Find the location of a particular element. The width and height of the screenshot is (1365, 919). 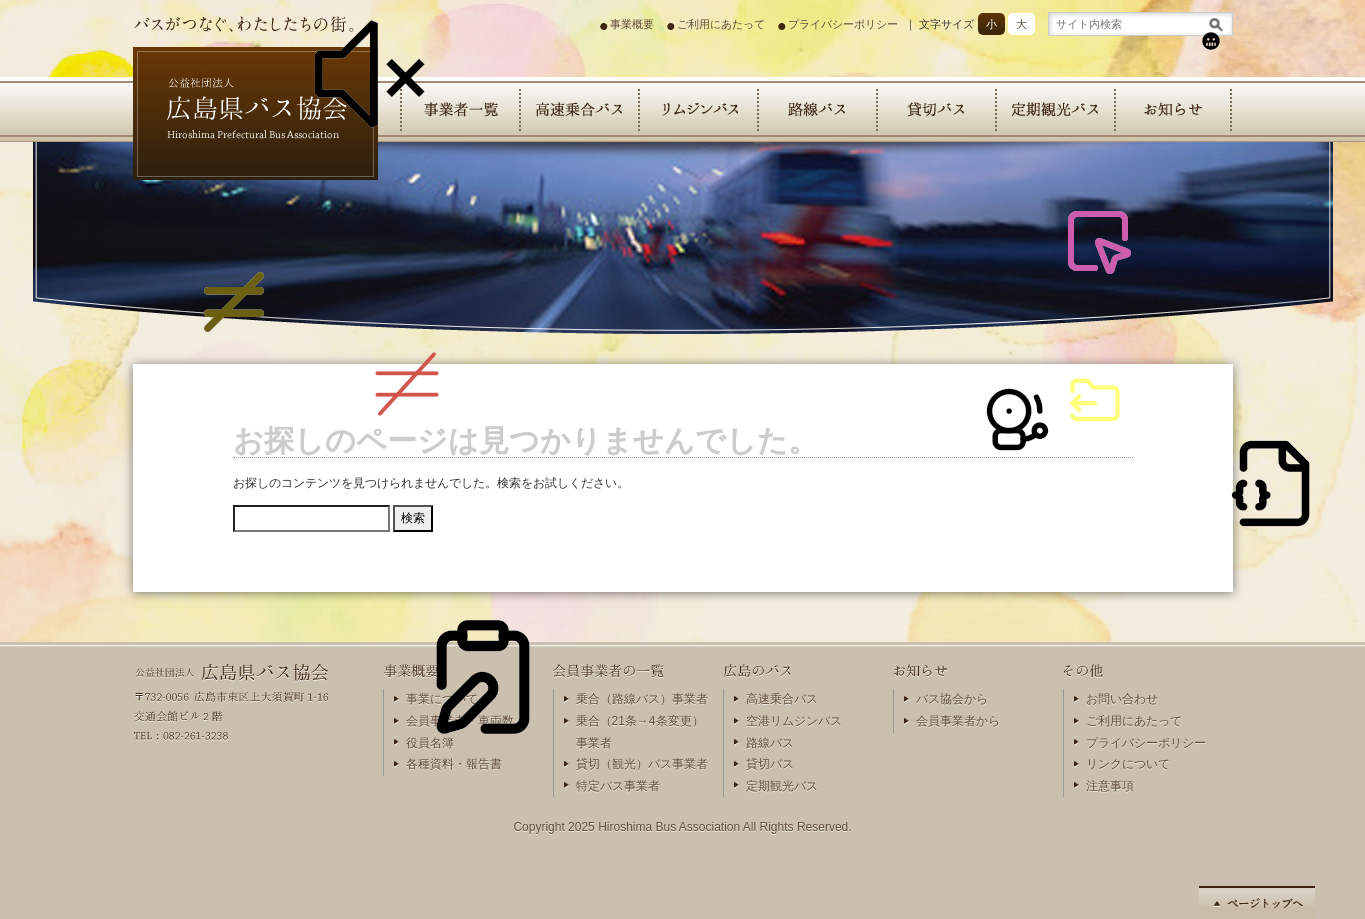

indicates values are not equal or mismatched is located at coordinates (407, 384).